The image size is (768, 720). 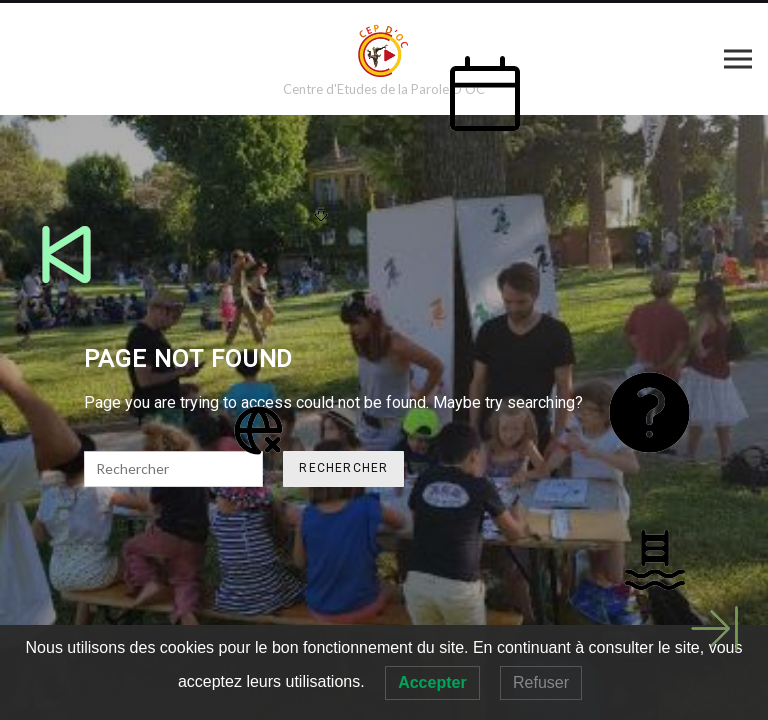 I want to click on go to end or last item, so click(x=715, y=628).